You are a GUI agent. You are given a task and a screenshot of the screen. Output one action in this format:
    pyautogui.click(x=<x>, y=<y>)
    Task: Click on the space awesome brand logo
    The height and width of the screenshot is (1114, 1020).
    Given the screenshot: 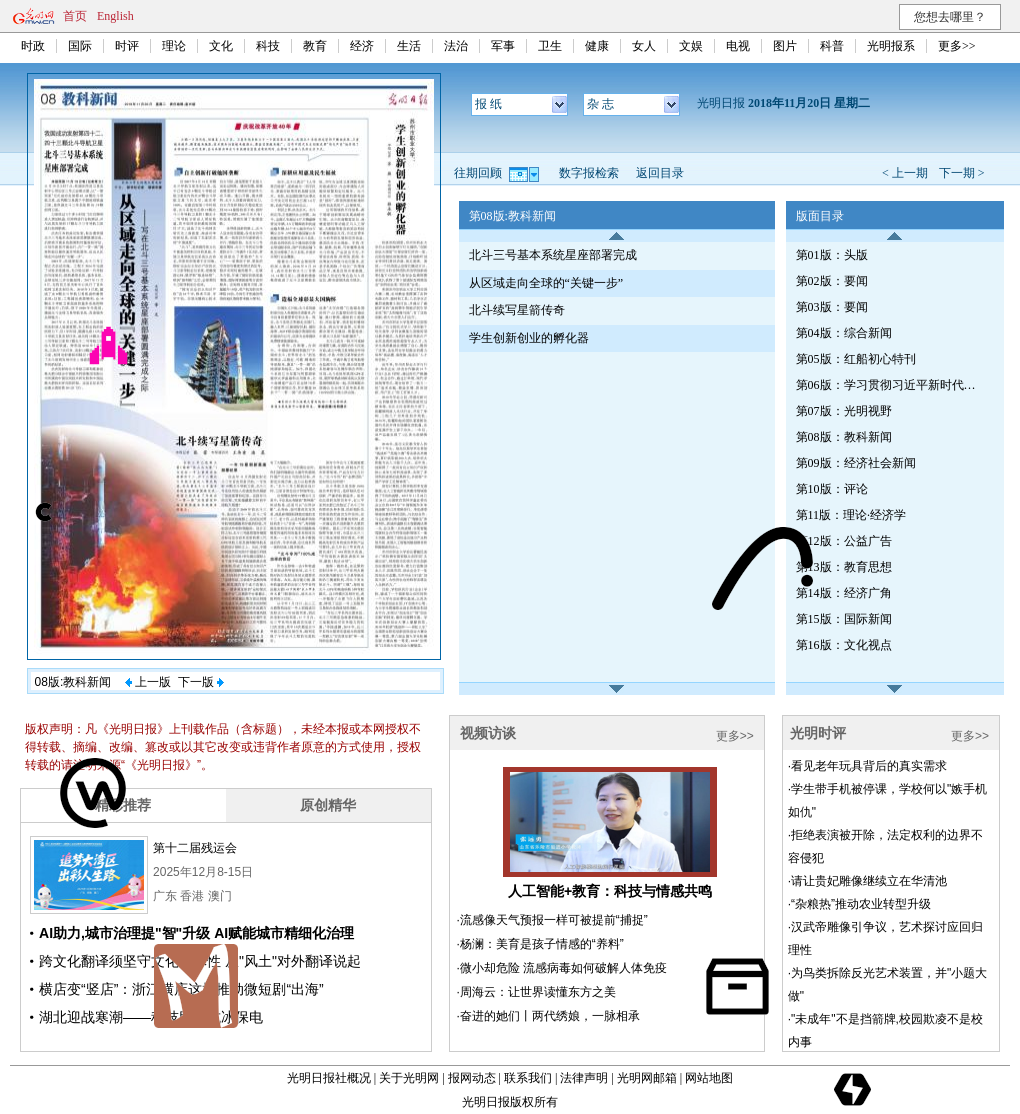 What is the action you would take?
    pyautogui.click(x=108, y=345)
    